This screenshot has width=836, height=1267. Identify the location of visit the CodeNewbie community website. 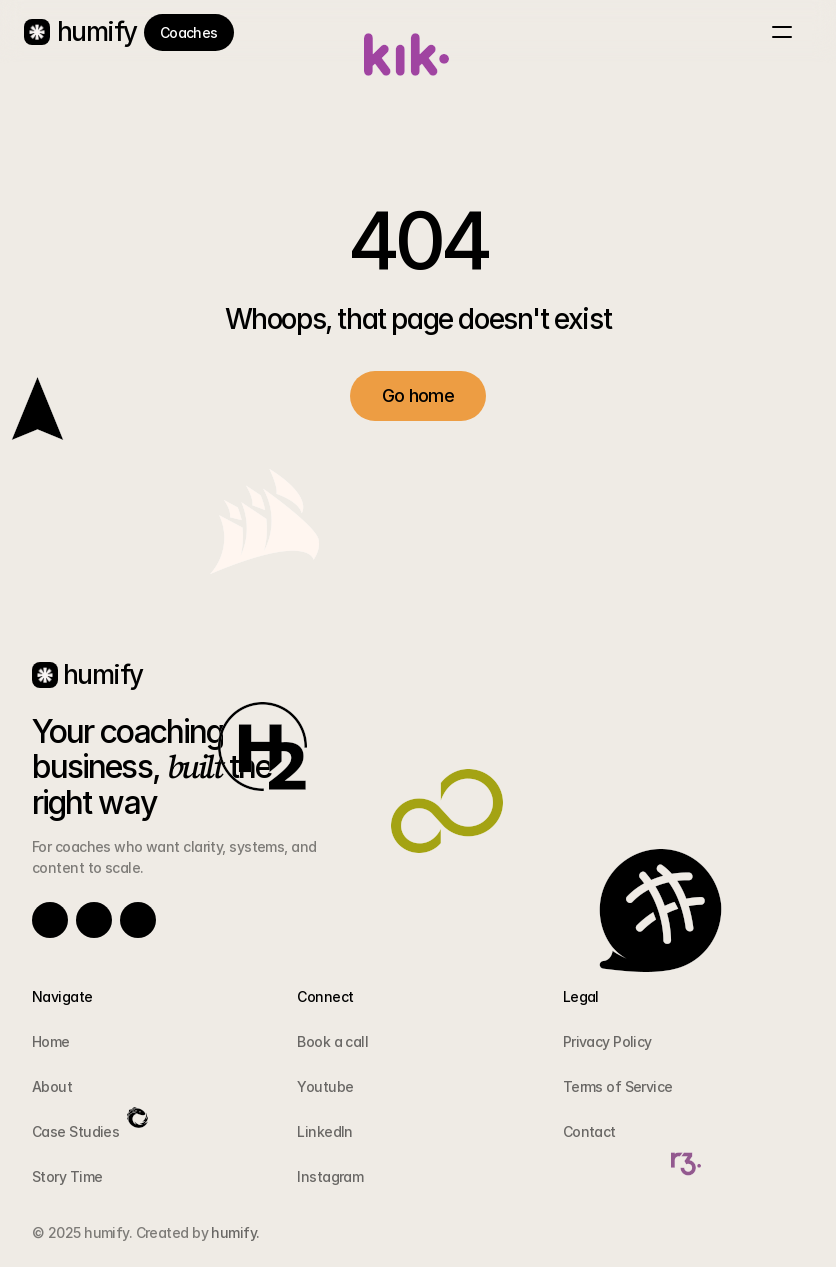
(660, 910).